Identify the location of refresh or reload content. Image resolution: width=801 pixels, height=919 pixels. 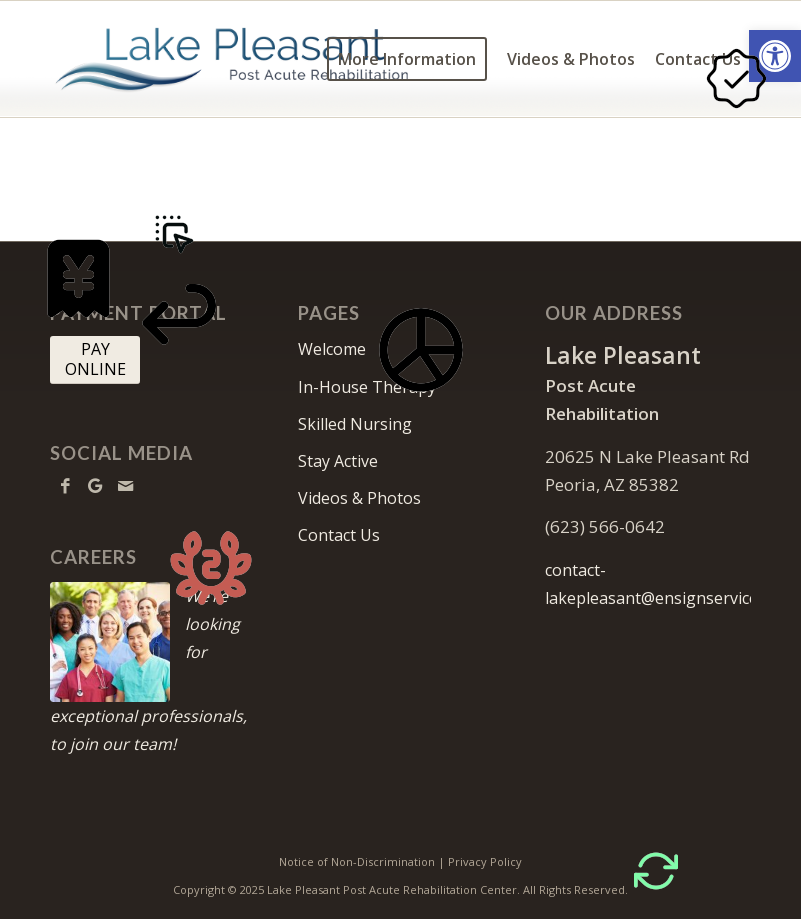
(656, 871).